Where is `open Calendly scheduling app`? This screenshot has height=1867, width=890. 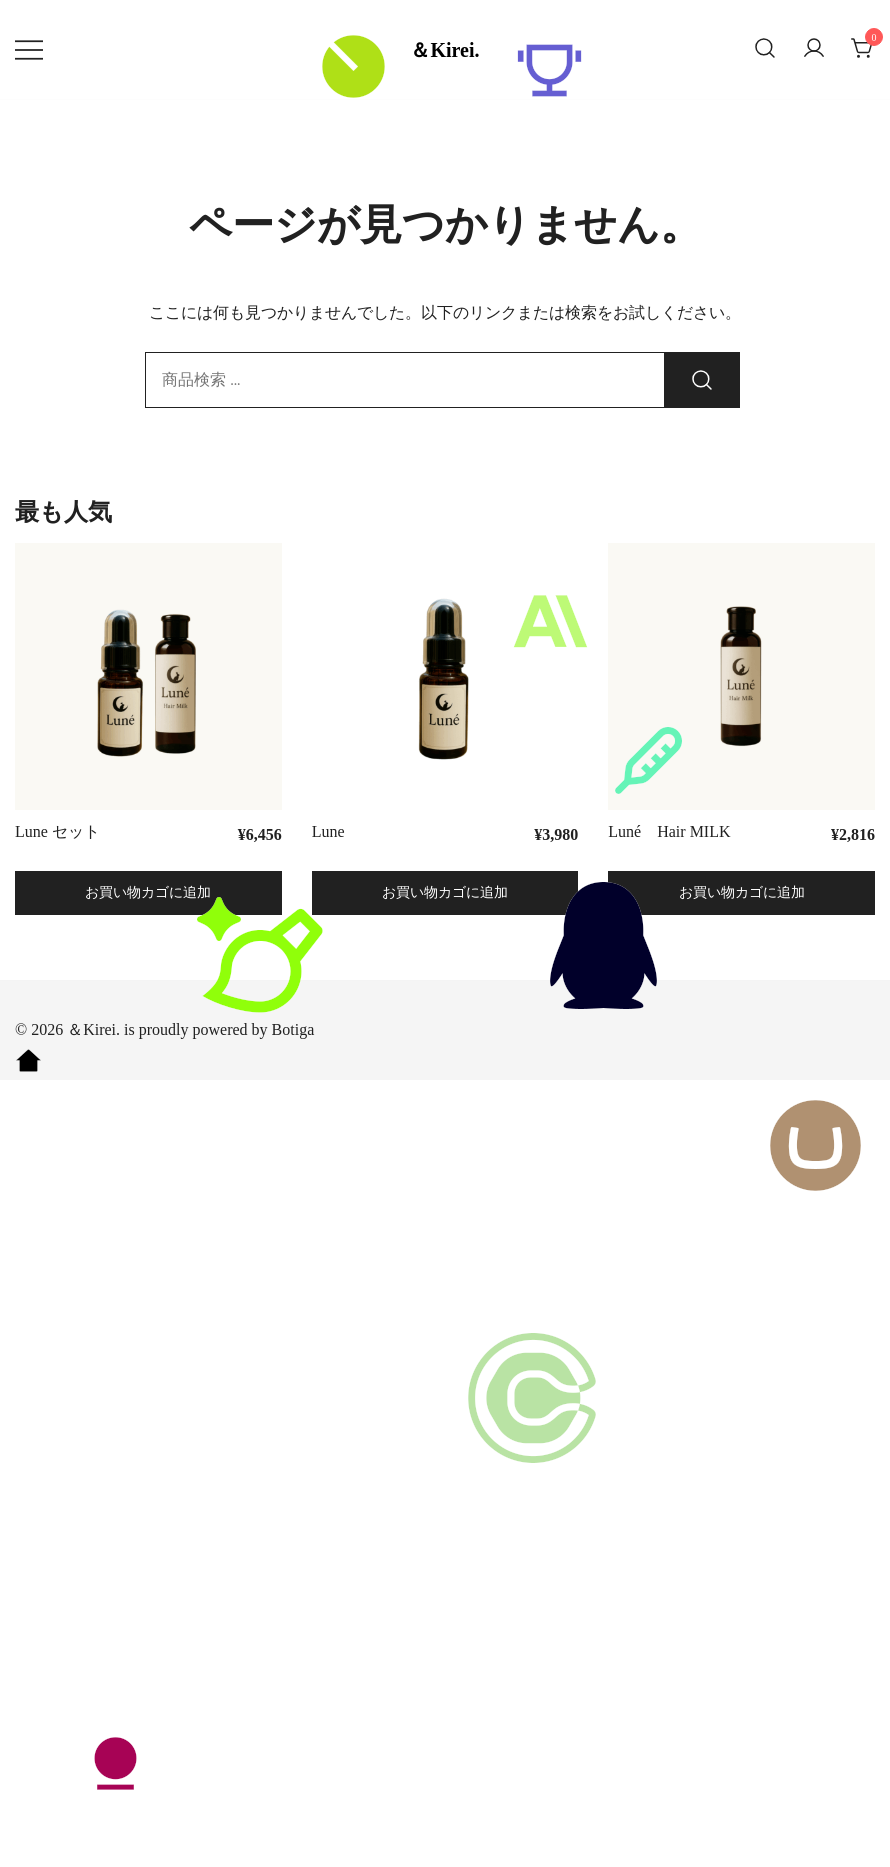
open Calendly scheduling app is located at coordinates (532, 1398).